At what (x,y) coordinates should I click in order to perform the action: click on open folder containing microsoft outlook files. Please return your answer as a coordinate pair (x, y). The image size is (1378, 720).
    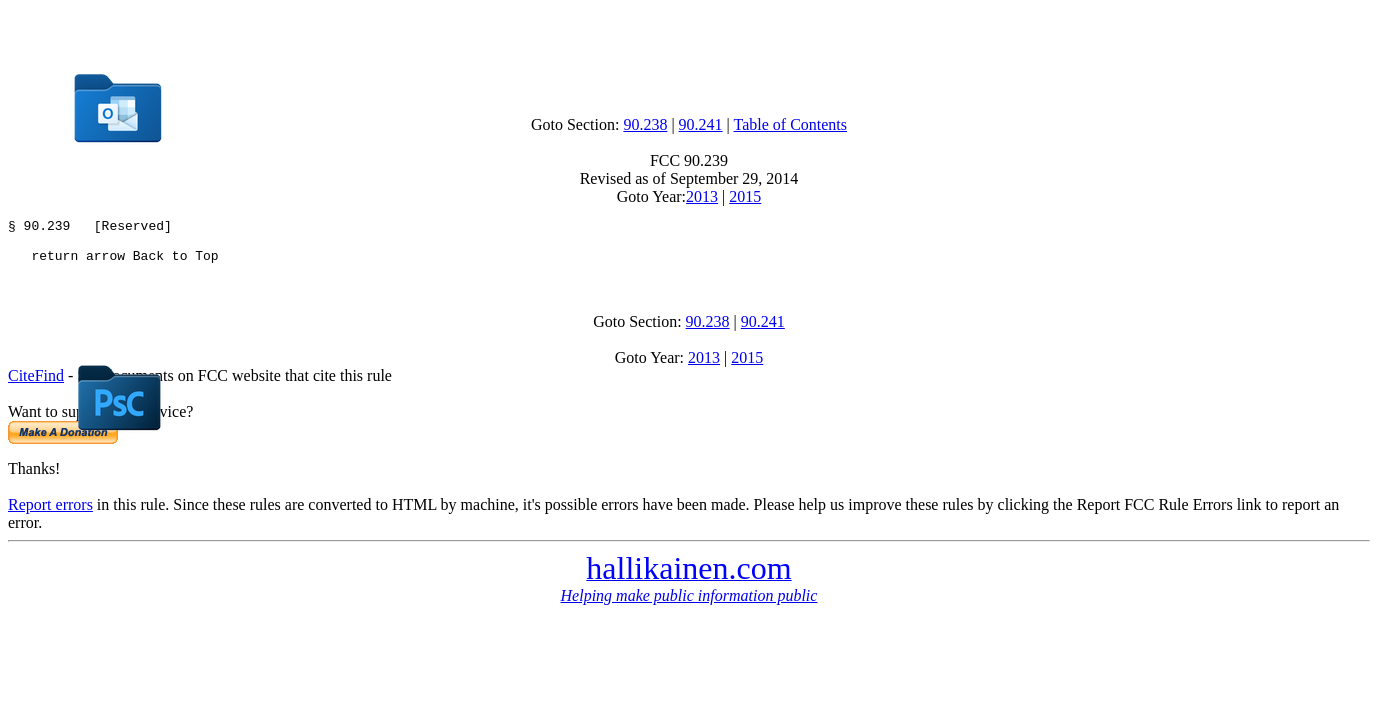
    Looking at the image, I should click on (117, 110).